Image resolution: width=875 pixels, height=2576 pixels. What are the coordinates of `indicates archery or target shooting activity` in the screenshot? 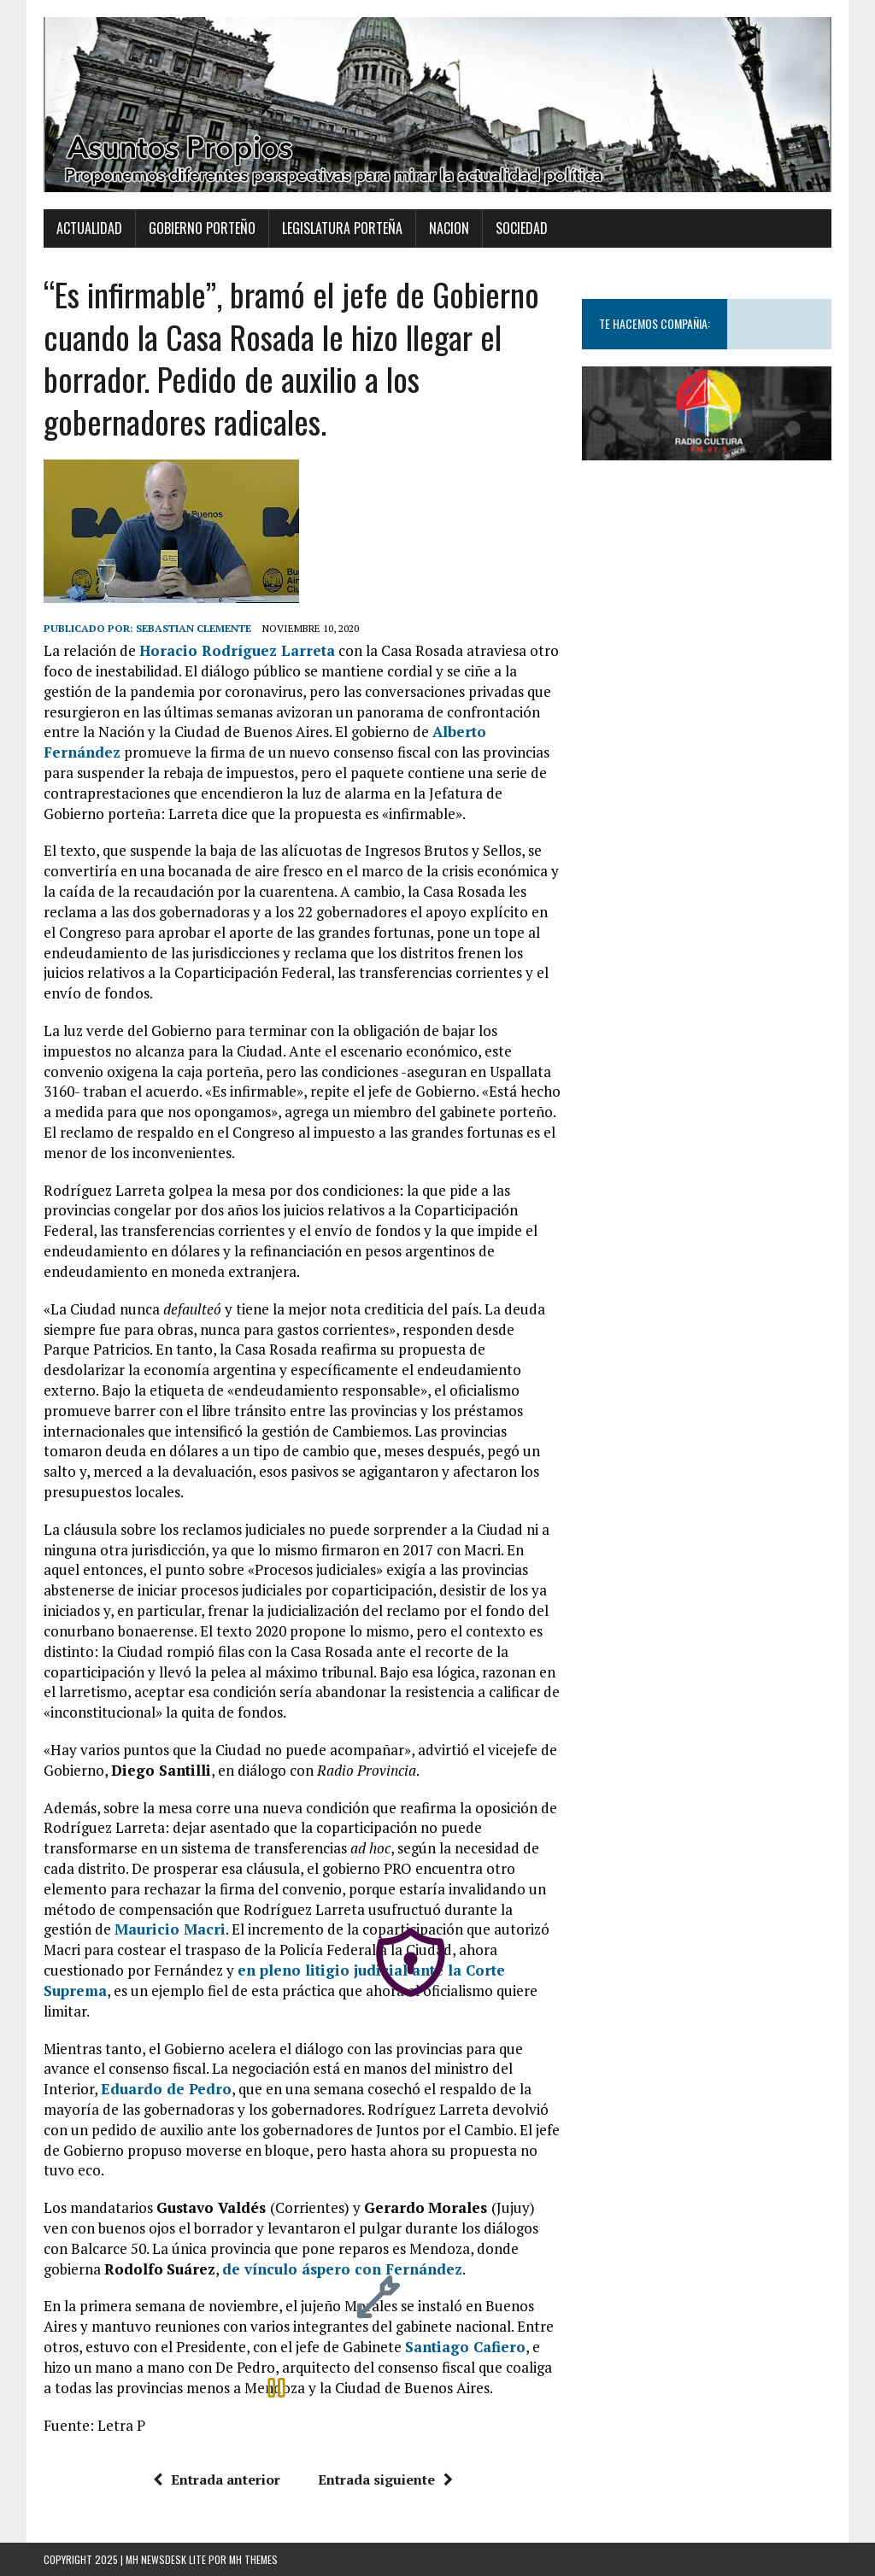 It's located at (377, 2298).